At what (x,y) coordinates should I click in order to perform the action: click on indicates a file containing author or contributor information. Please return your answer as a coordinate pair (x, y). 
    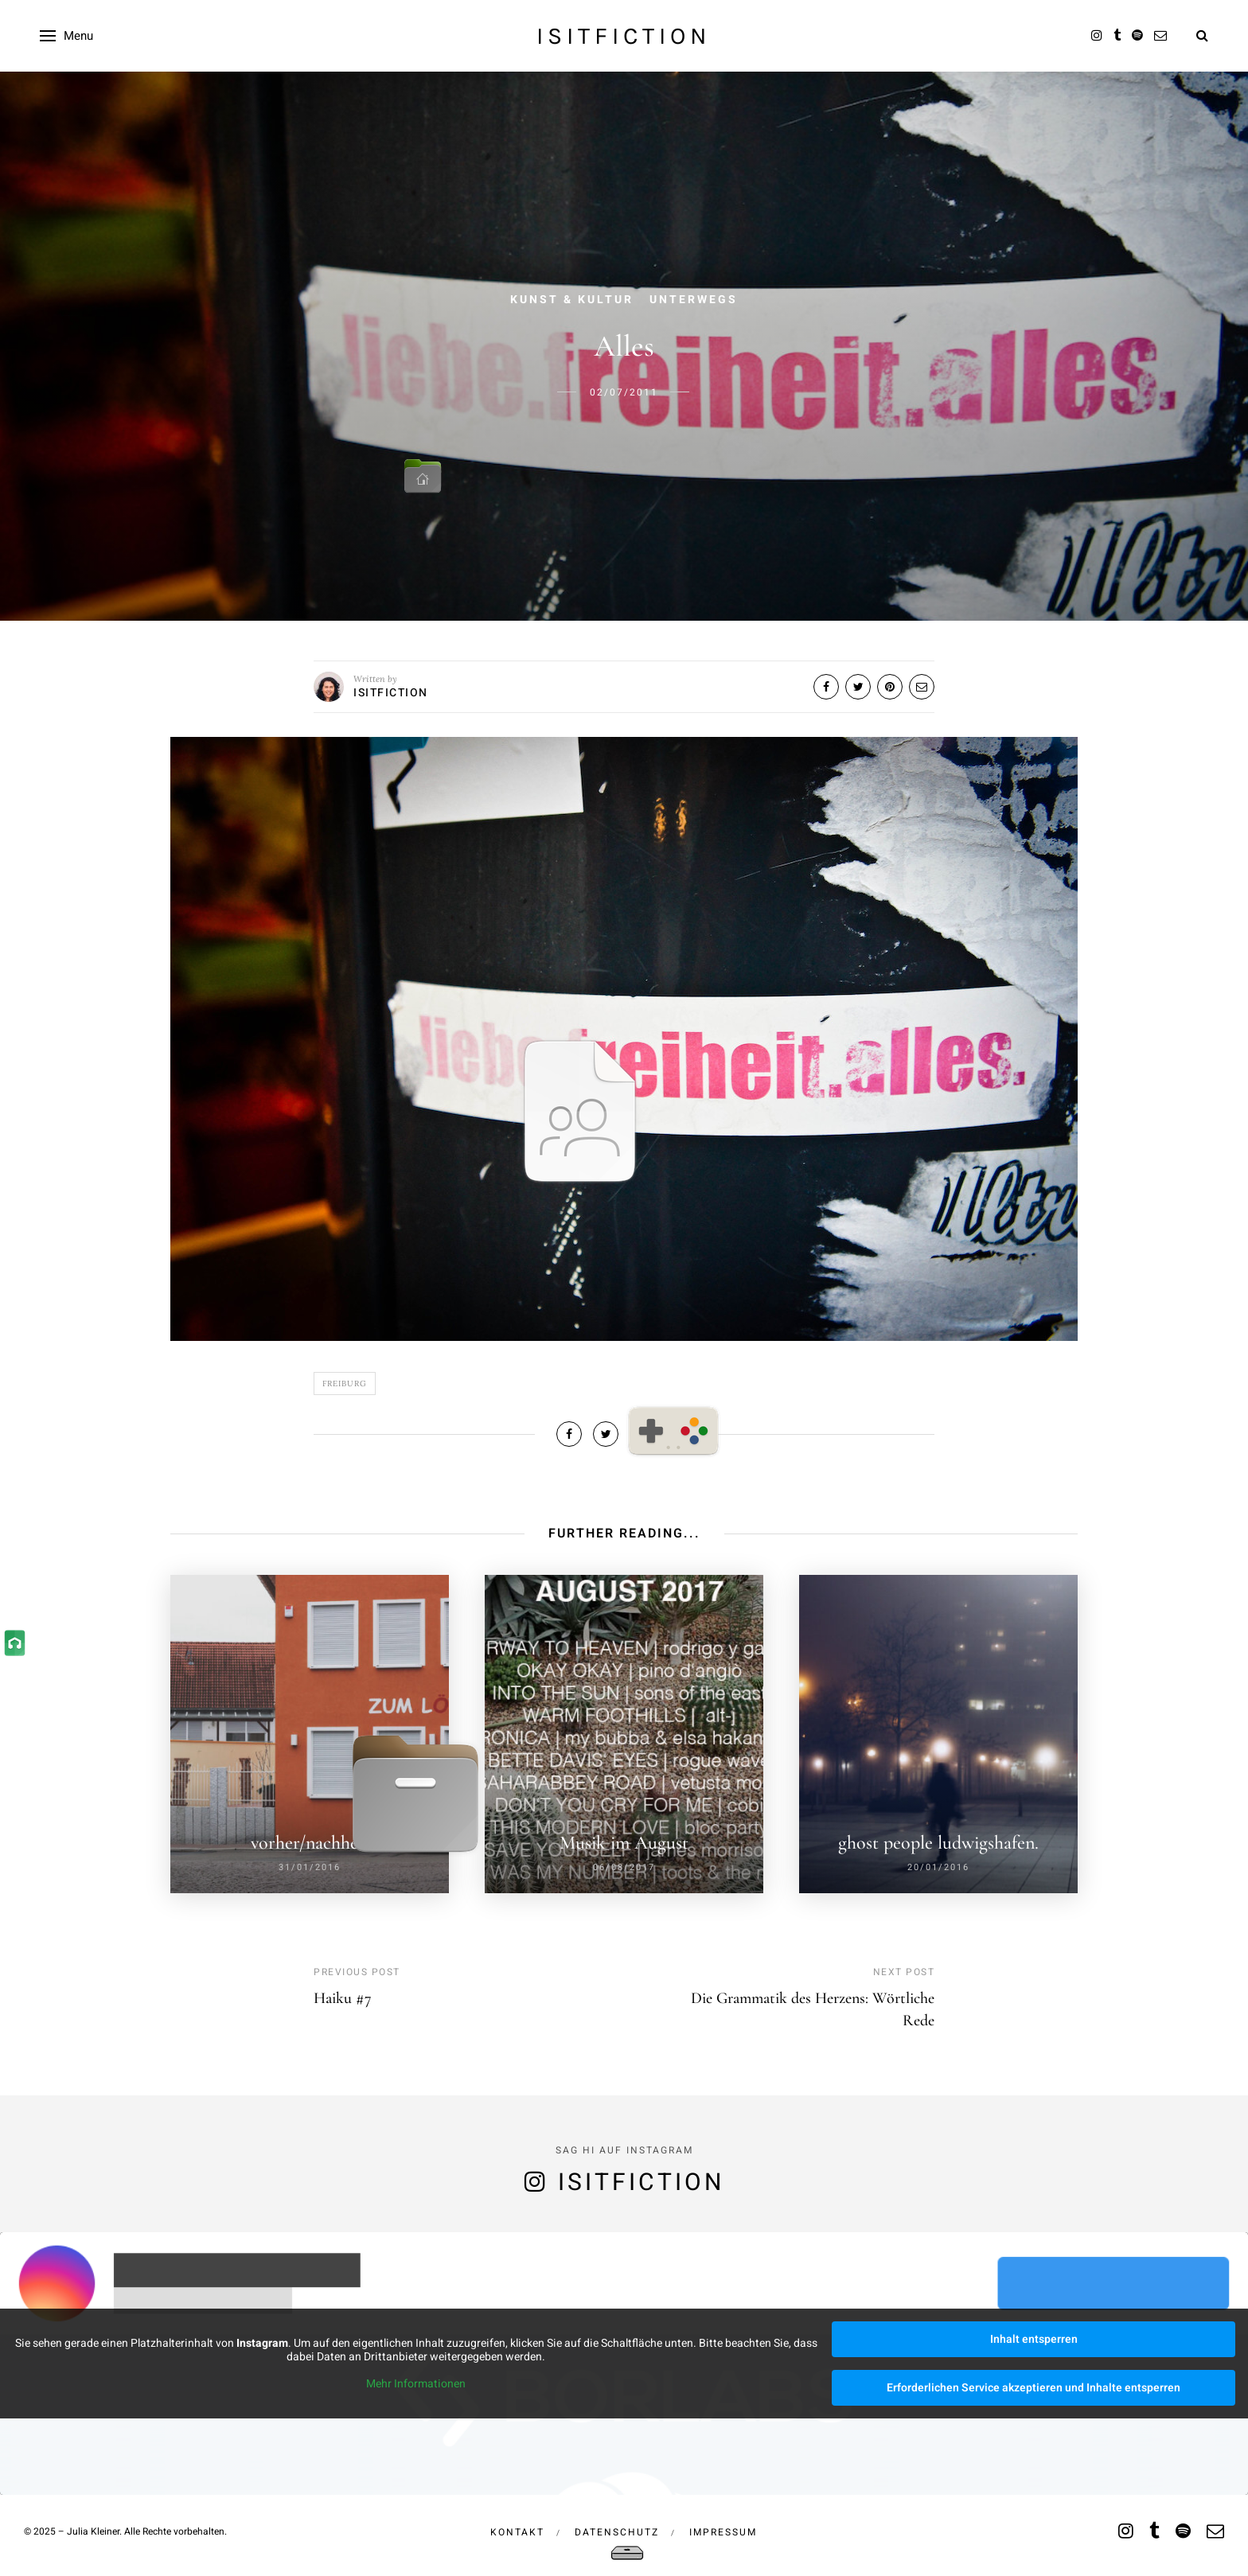
    Looking at the image, I should click on (579, 1111).